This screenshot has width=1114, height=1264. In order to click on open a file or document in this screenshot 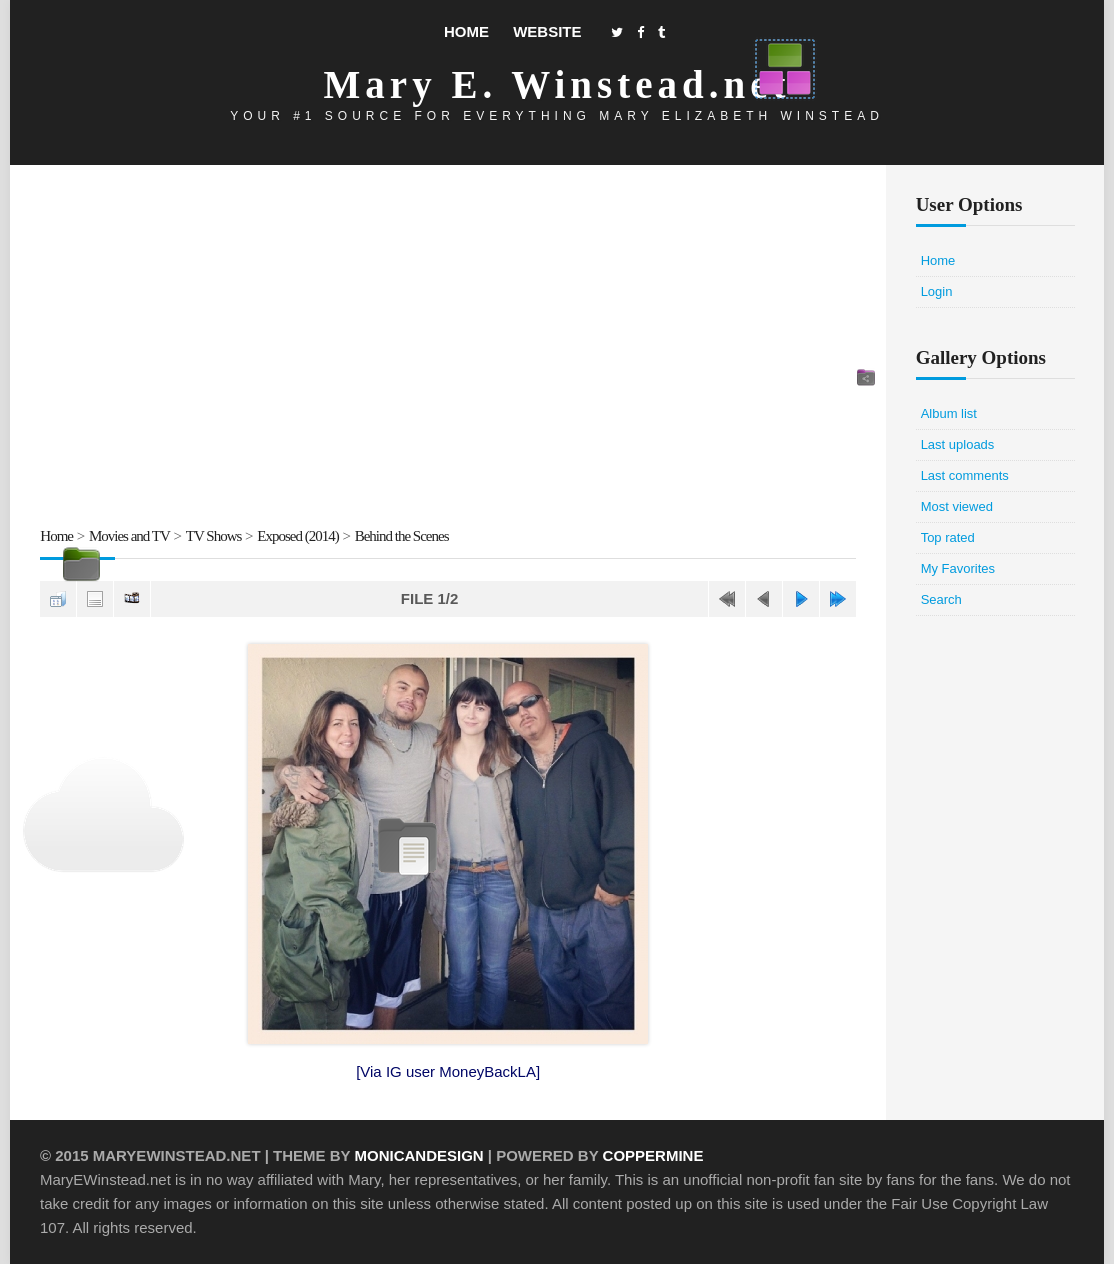, I will do `click(407, 845)`.